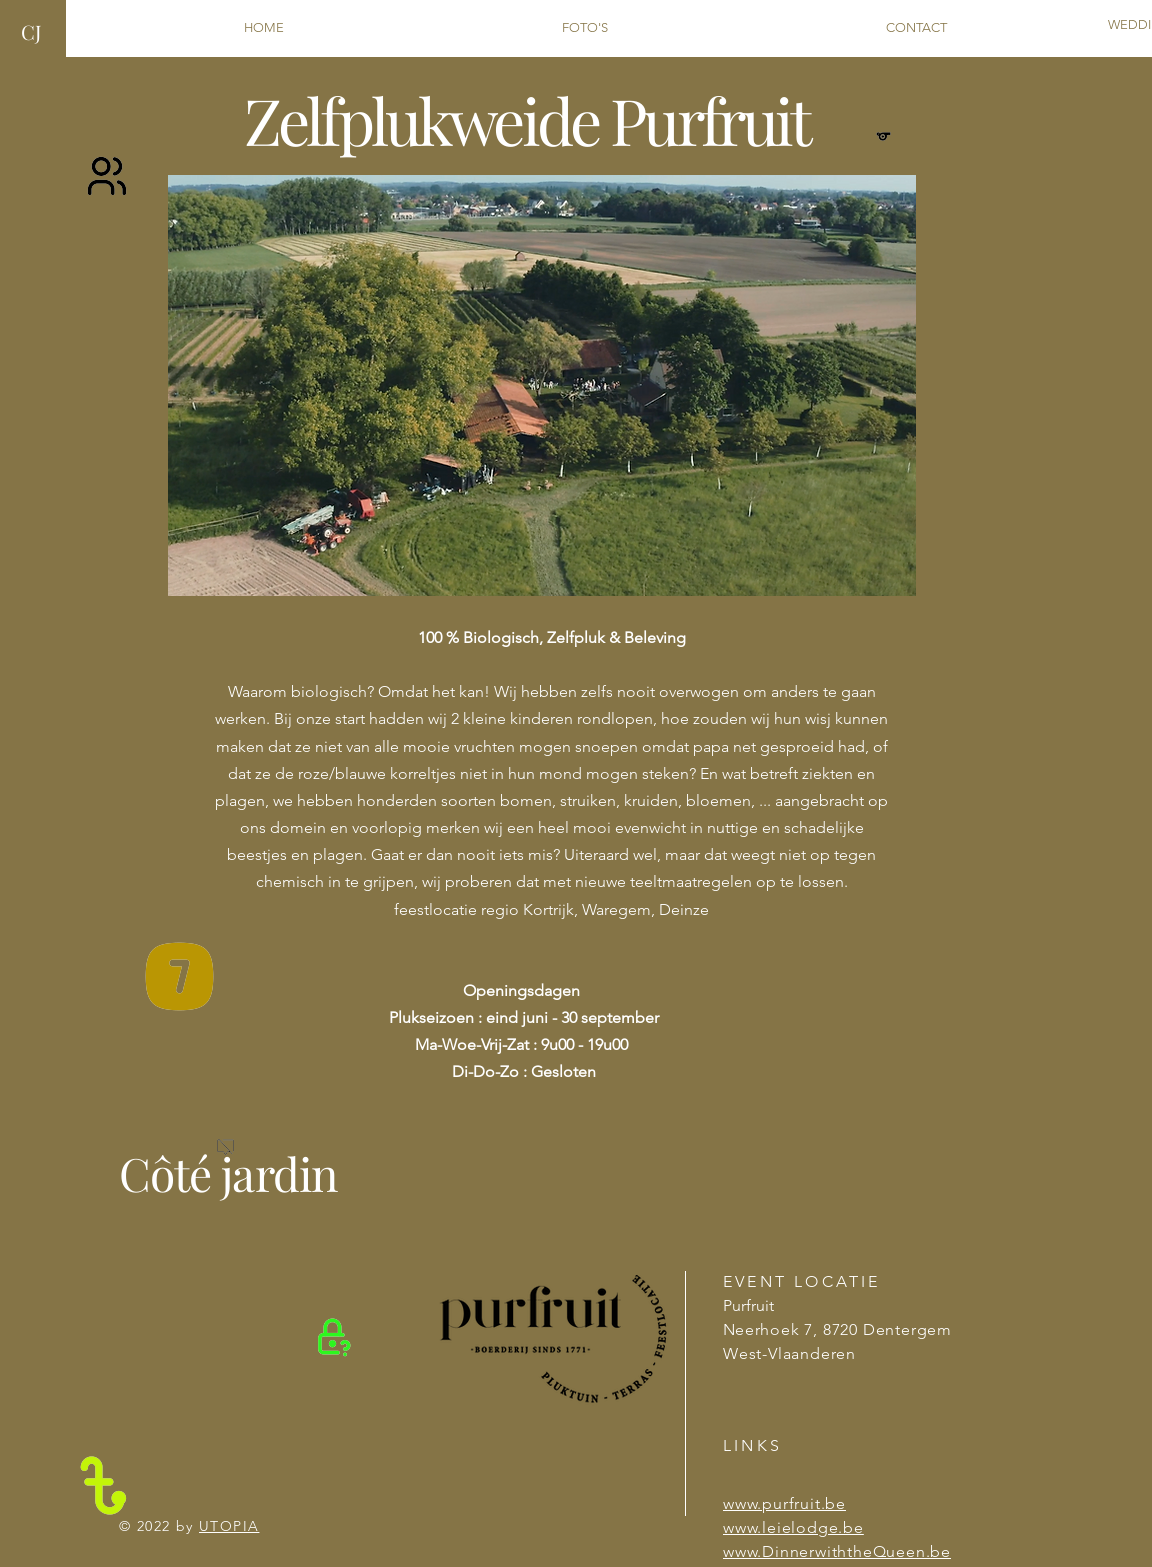 The width and height of the screenshot is (1152, 1567). I want to click on access sports features or content, so click(883, 136).